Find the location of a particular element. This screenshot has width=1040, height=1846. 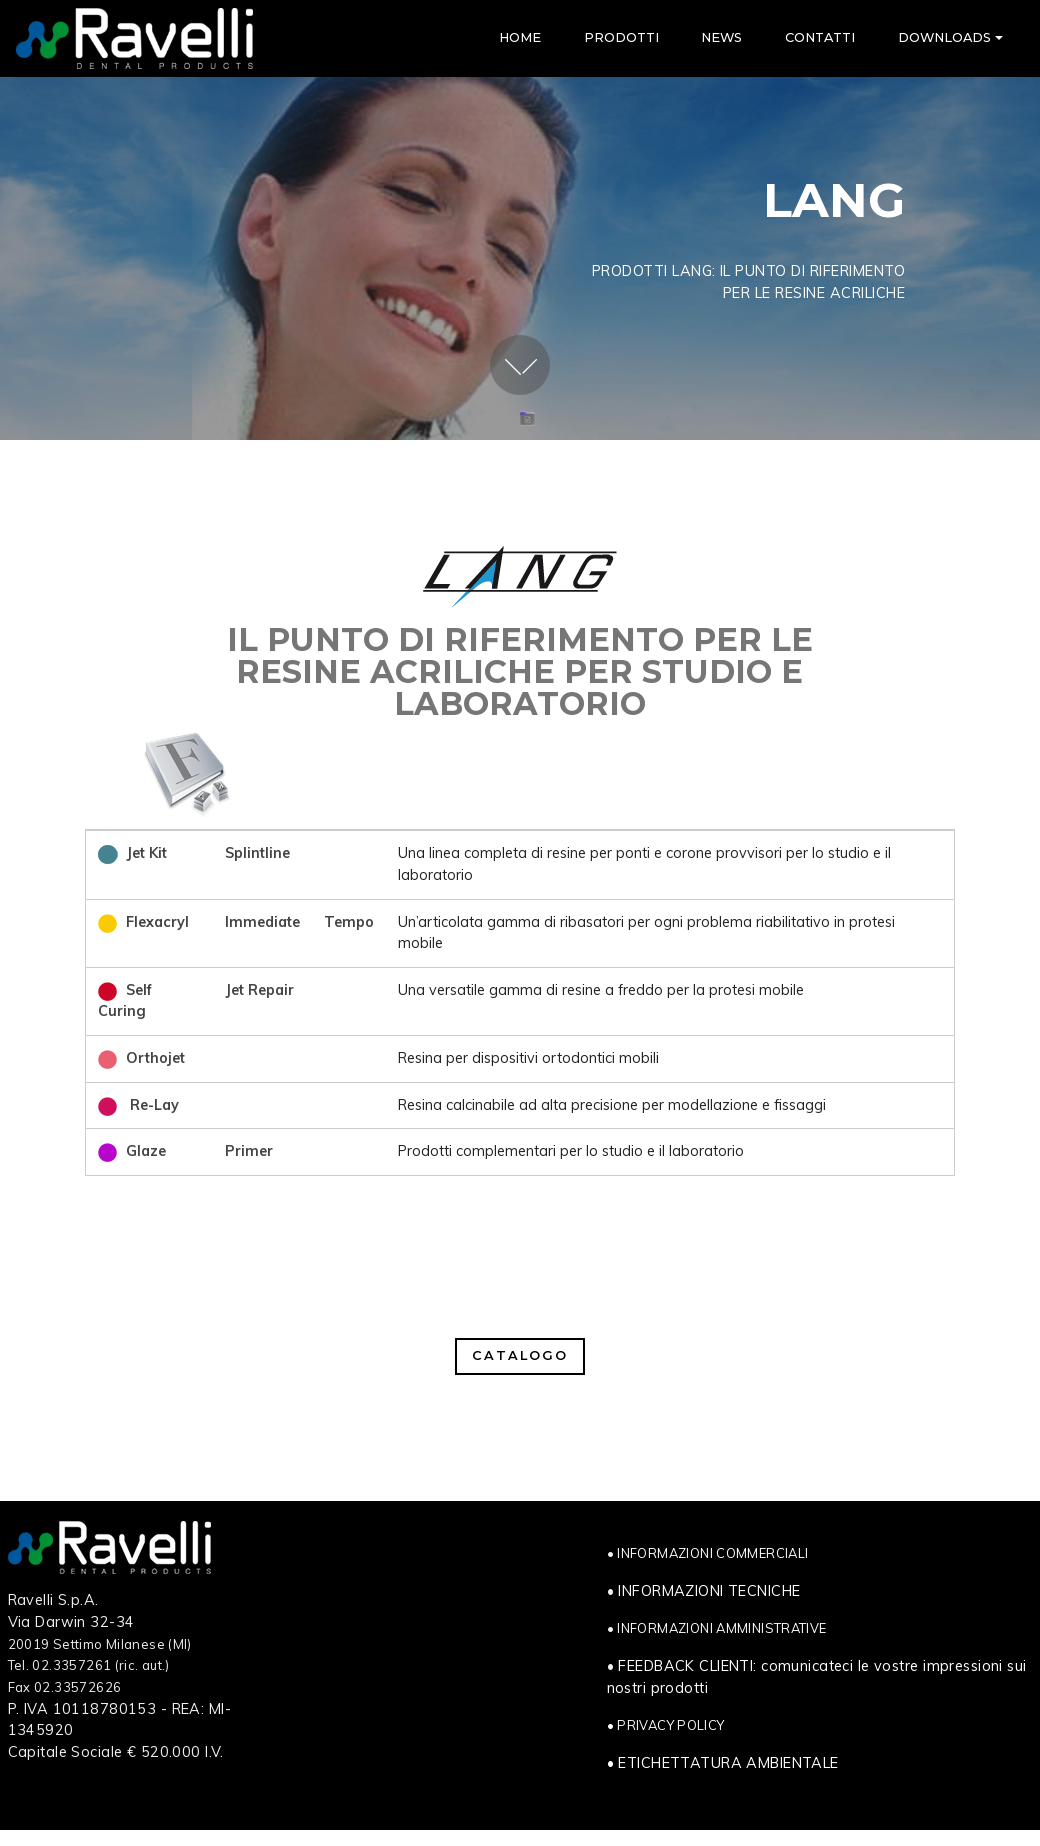

open your documents folder is located at coordinates (527, 418).